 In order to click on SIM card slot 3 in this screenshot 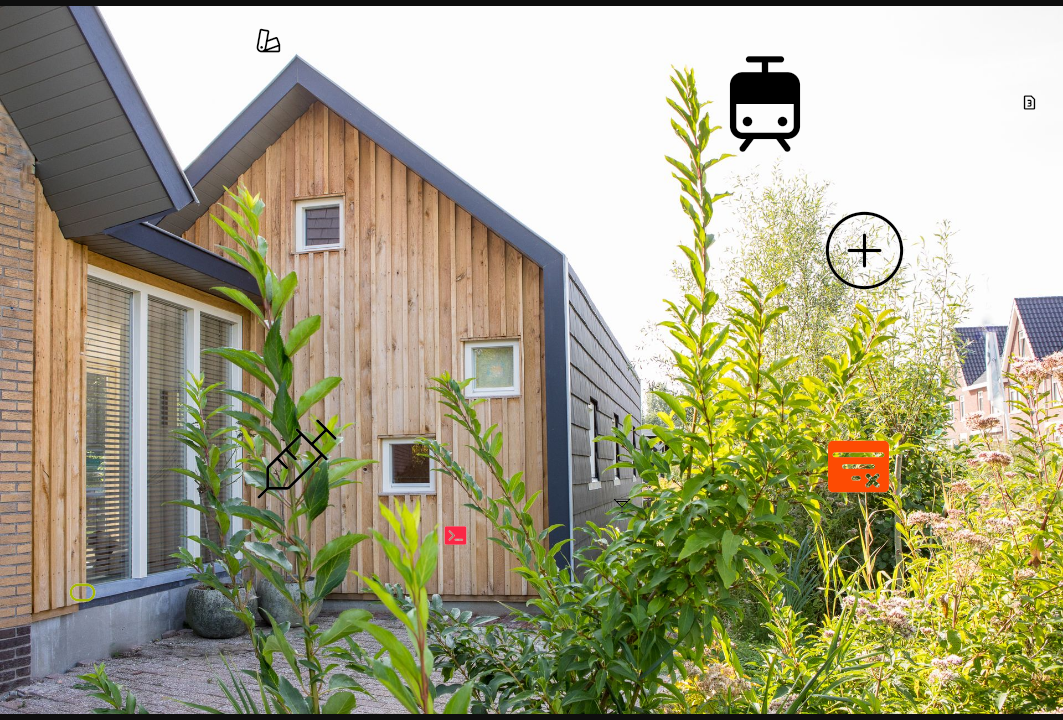, I will do `click(1029, 102)`.